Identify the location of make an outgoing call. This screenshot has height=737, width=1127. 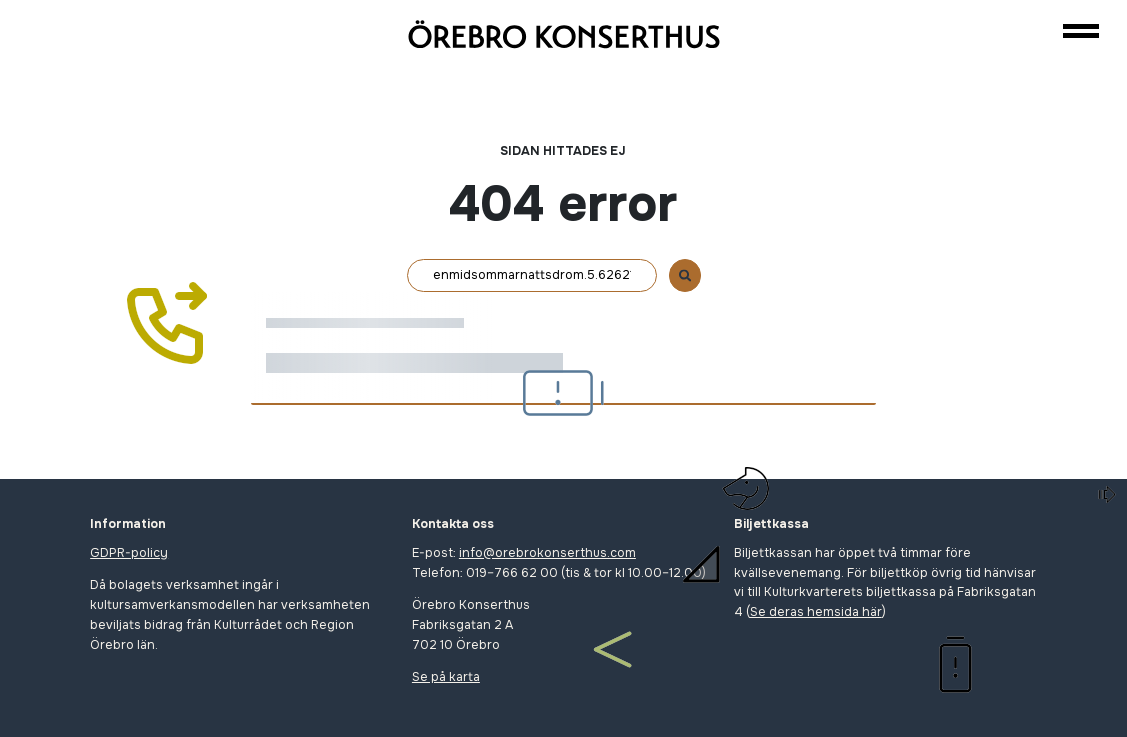
(167, 324).